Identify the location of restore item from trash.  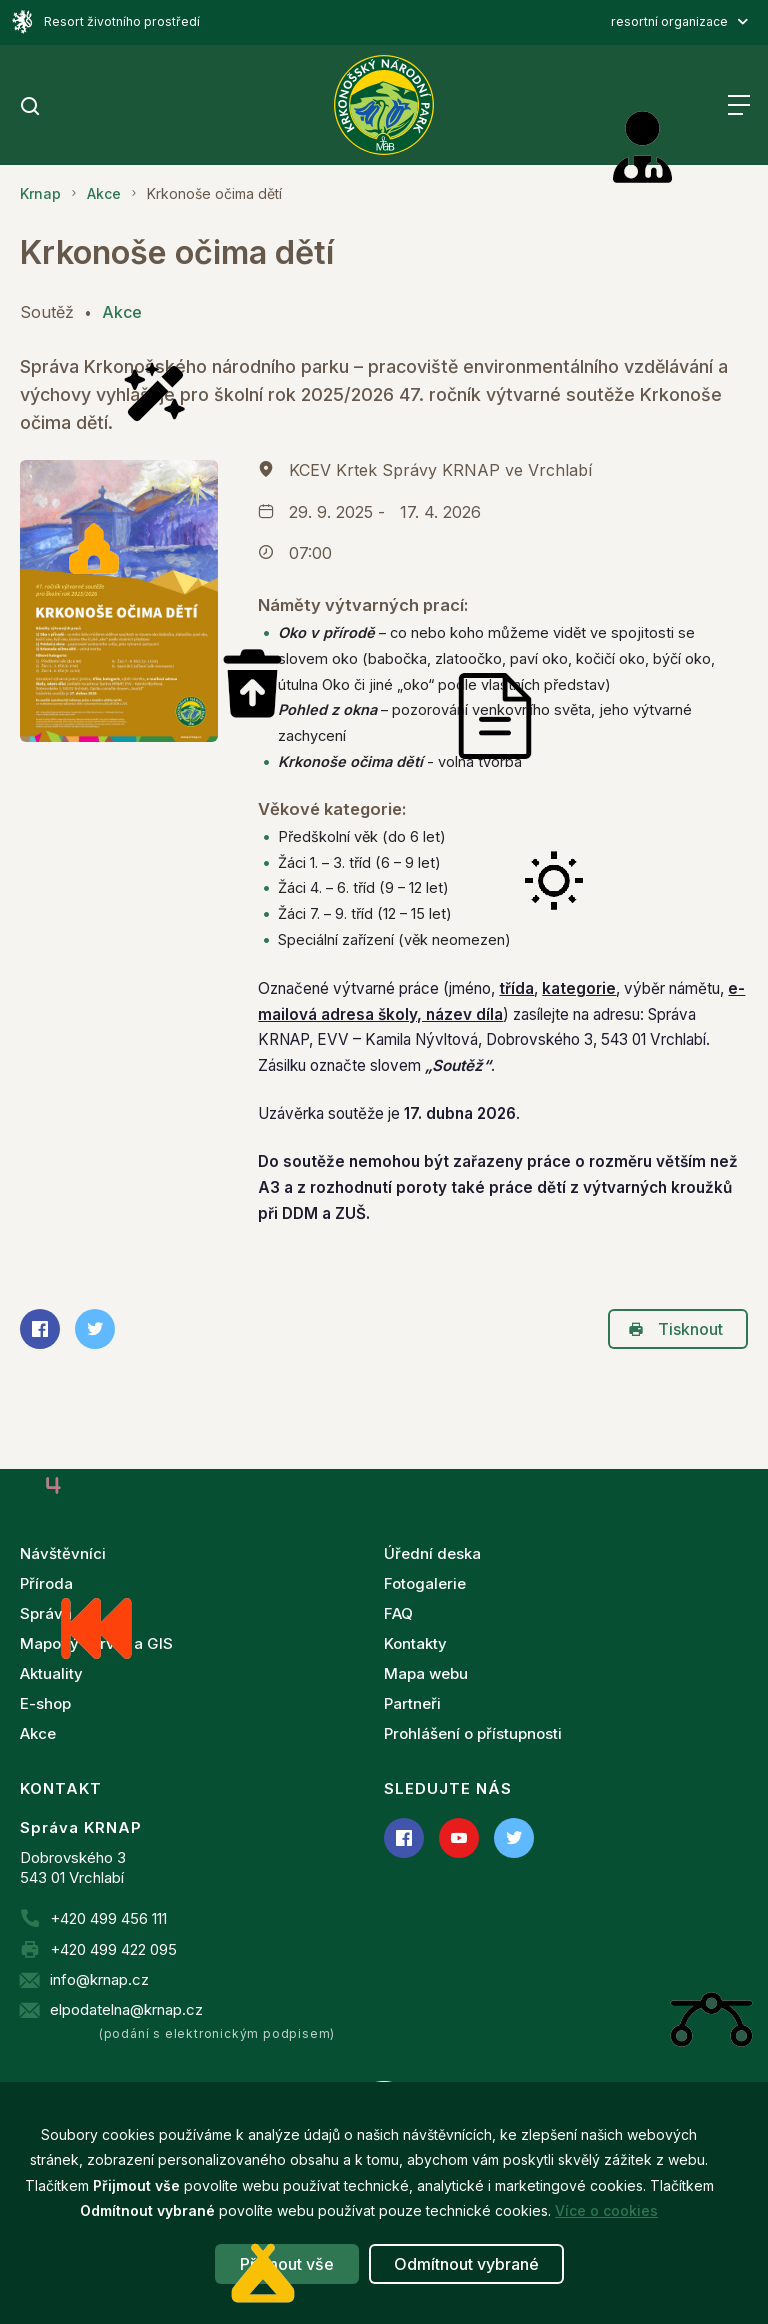
(252, 684).